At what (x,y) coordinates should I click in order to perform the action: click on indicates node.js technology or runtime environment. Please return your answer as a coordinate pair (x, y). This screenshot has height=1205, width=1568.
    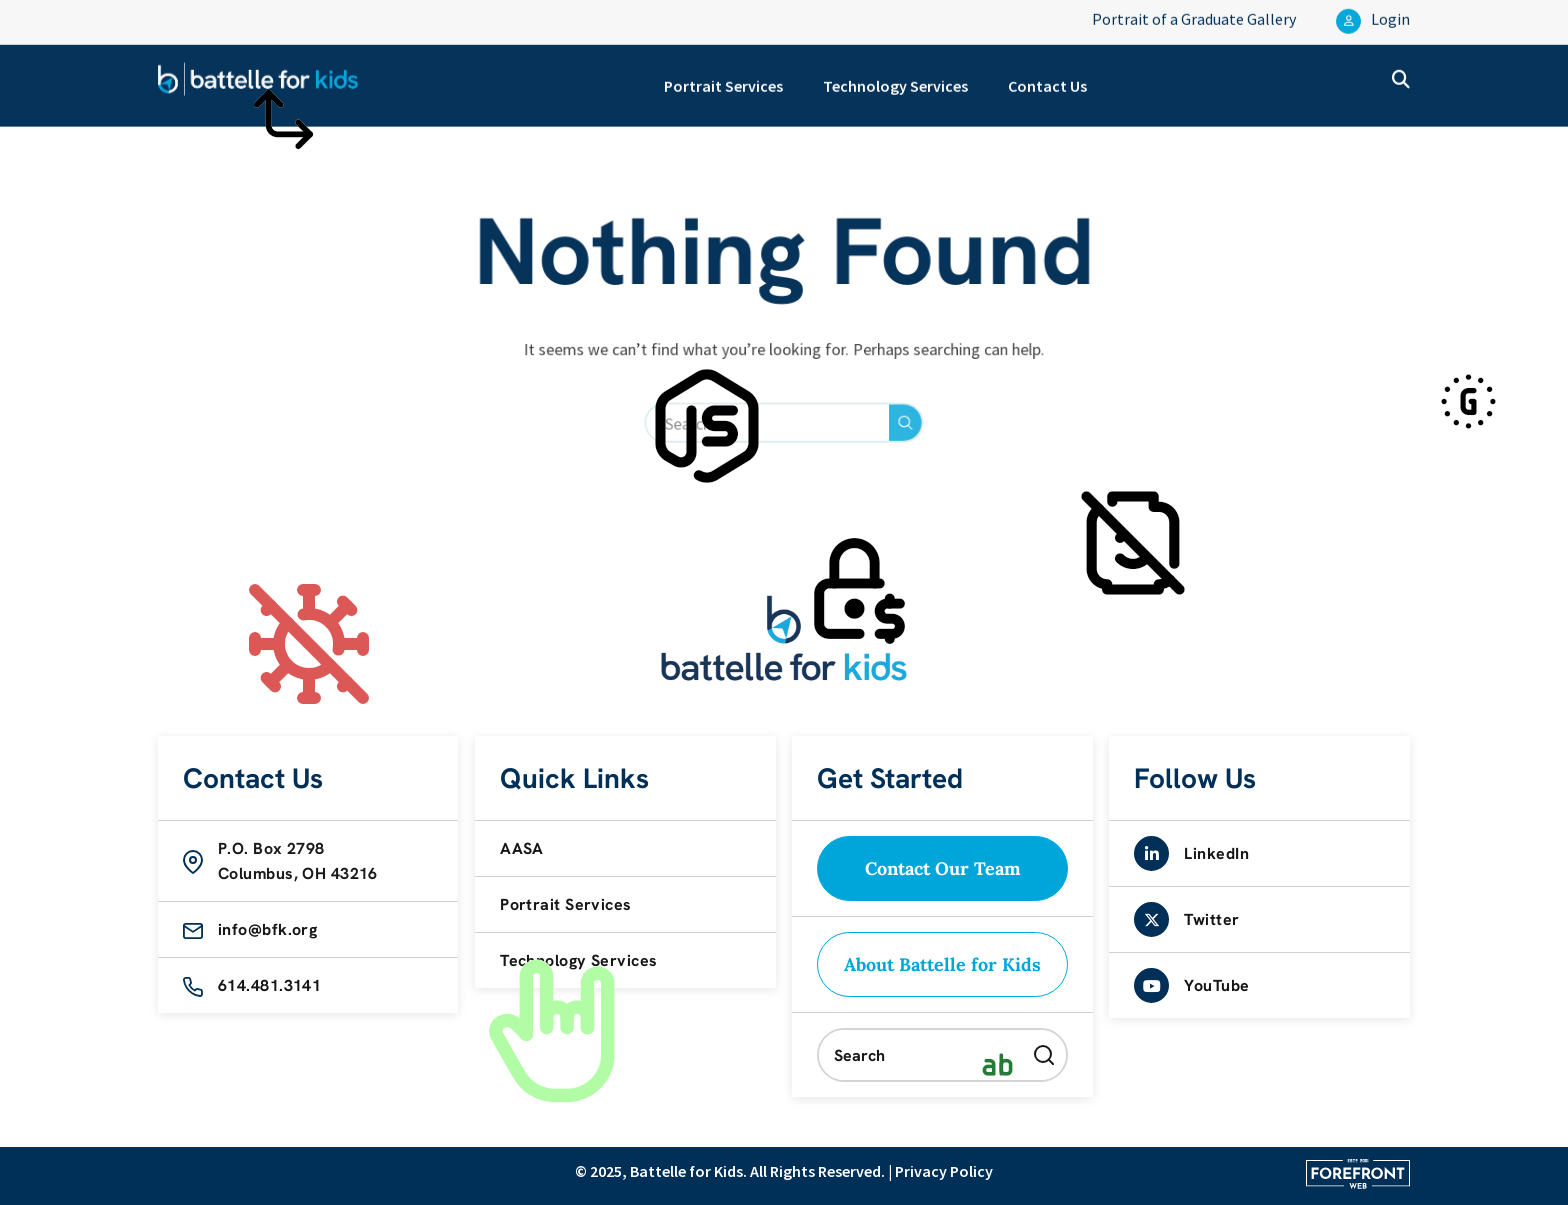
    Looking at the image, I should click on (707, 426).